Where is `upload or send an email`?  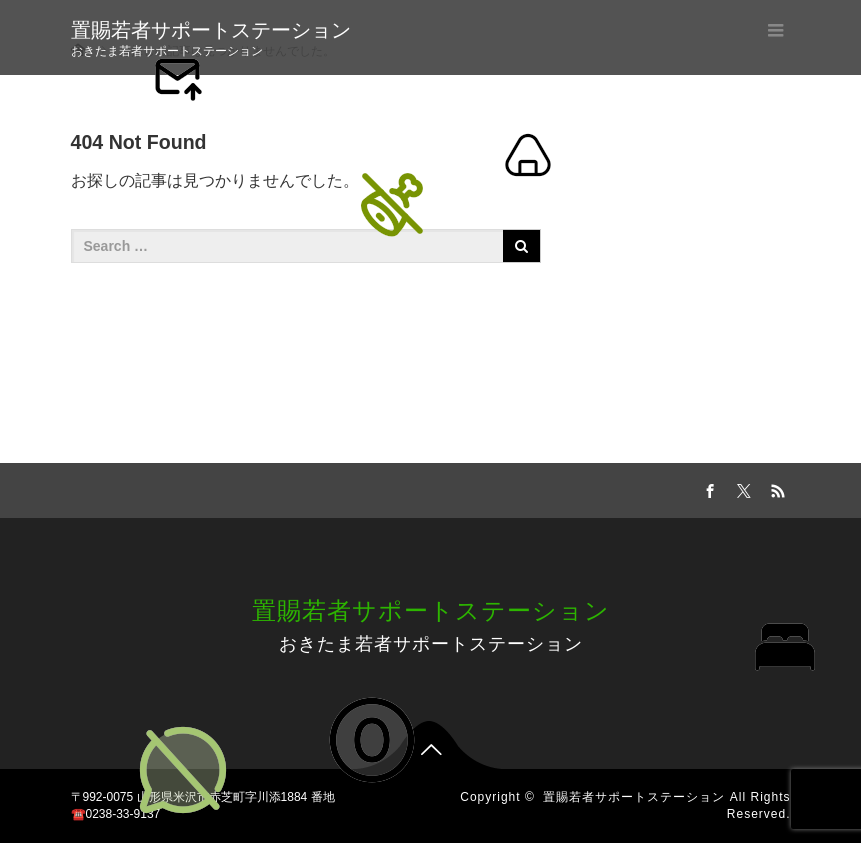
upload or send an email is located at coordinates (177, 76).